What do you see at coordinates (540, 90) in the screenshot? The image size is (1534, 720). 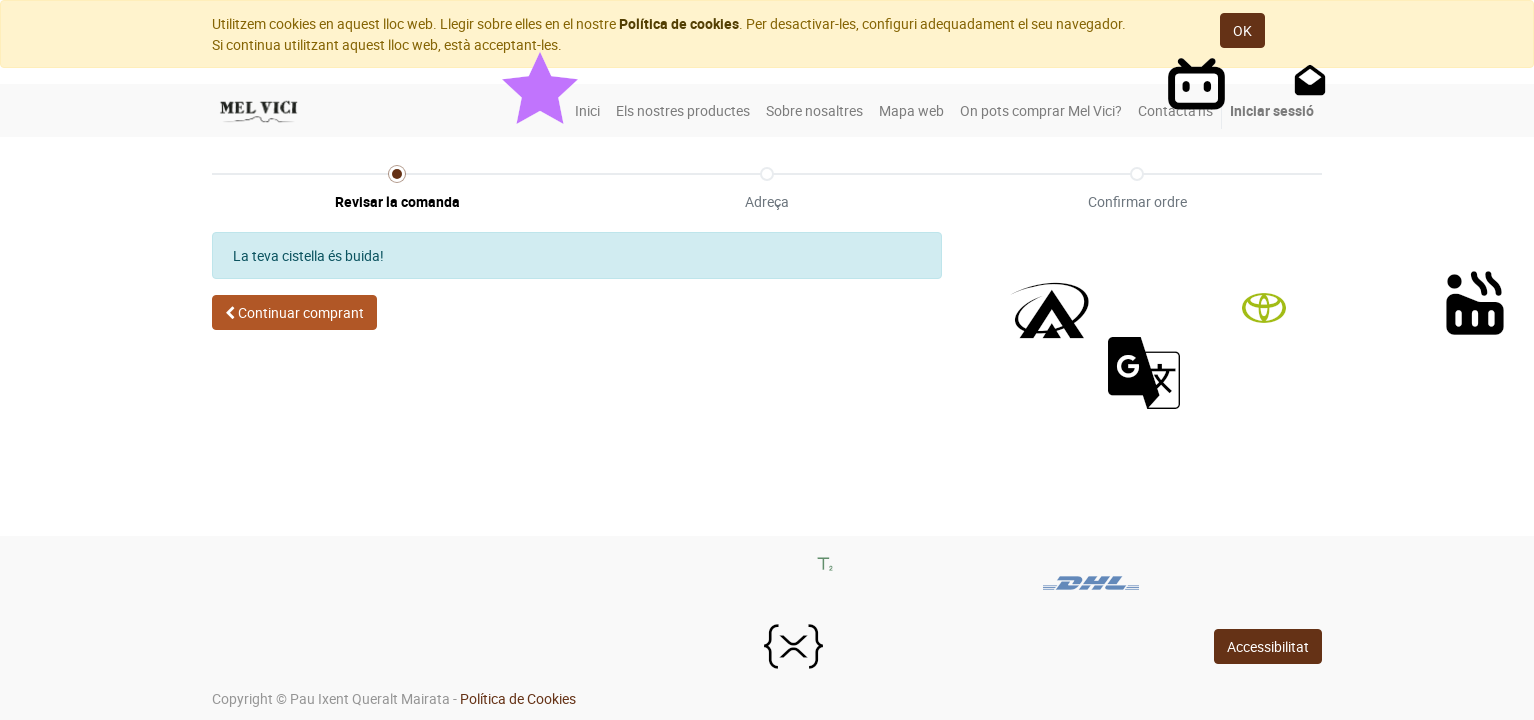 I see `add to favorites` at bounding box center [540, 90].